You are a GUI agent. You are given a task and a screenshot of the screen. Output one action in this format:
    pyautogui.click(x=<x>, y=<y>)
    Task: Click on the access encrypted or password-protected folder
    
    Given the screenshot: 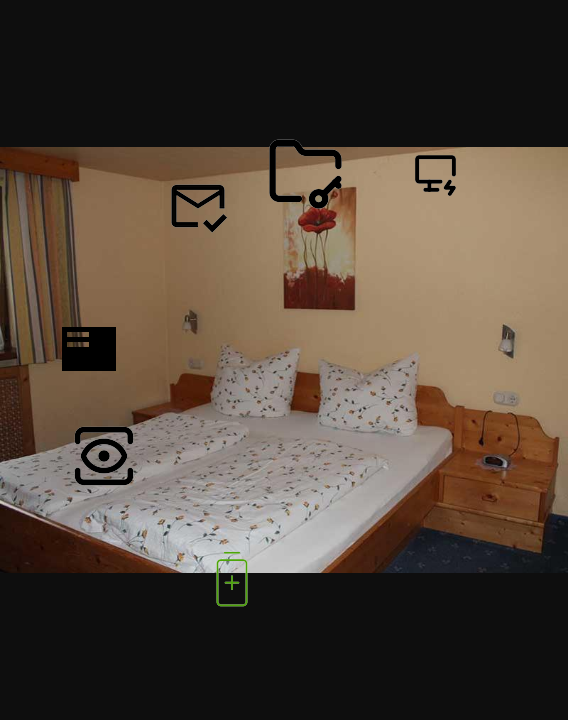 What is the action you would take?
    pyautogui.click(x=305, y=172)
    